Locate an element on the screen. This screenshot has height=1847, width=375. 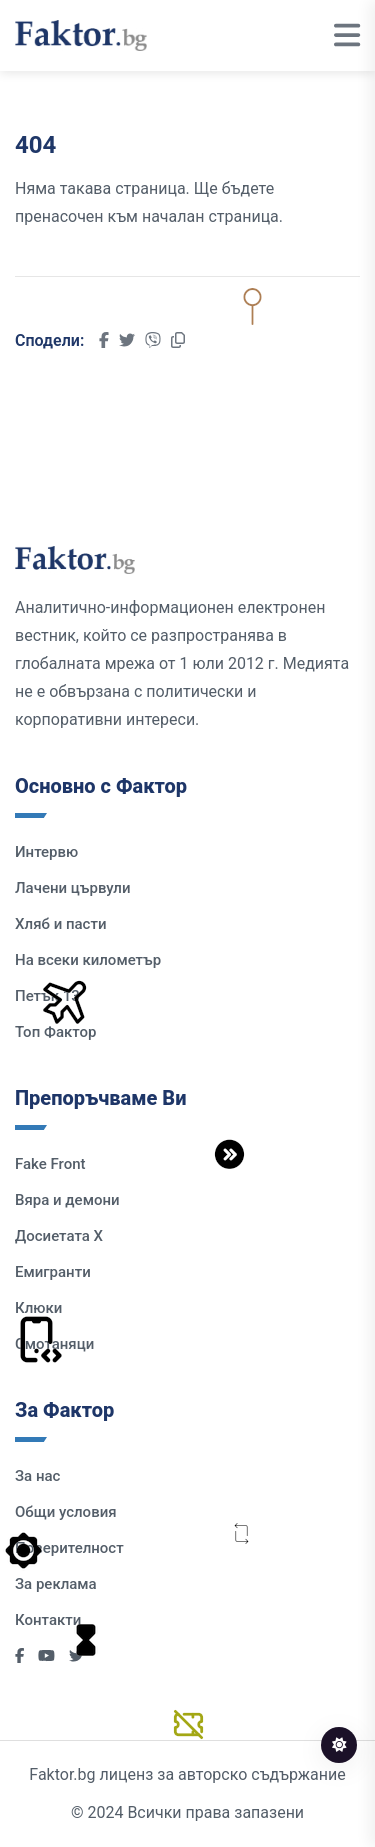
rotate device orientation is located at coordinates (241, 1533).